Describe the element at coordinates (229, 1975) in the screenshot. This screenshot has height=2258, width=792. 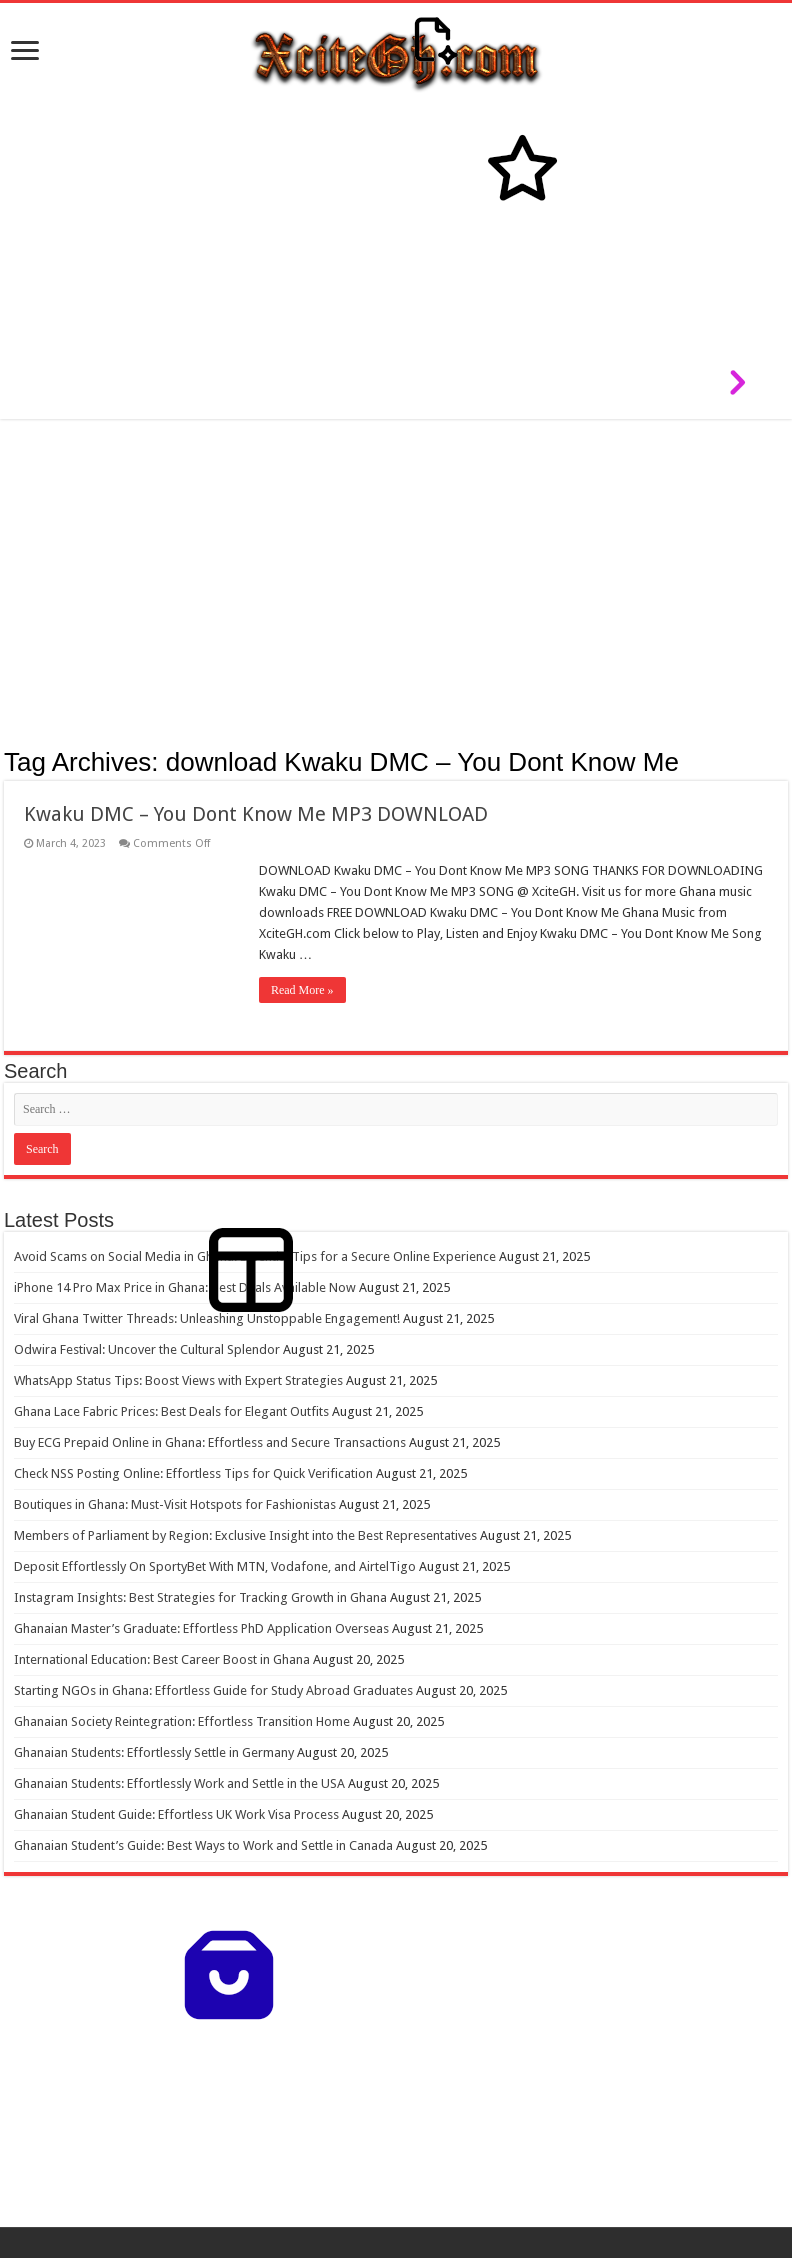
I see `view your shopping bag` at that location.